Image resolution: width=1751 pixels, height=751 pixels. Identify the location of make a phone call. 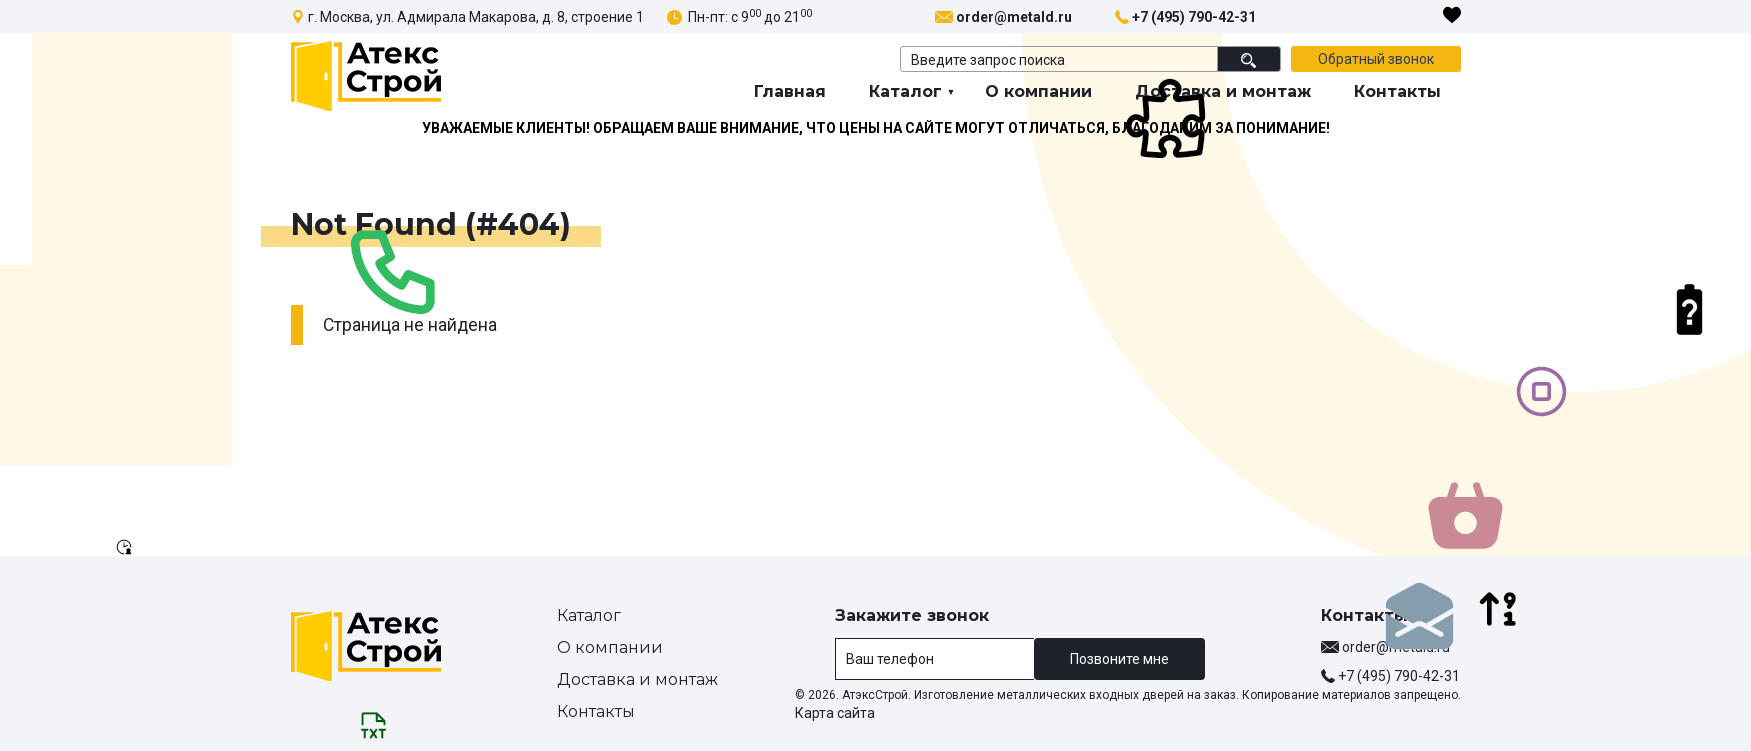
(395, 270).